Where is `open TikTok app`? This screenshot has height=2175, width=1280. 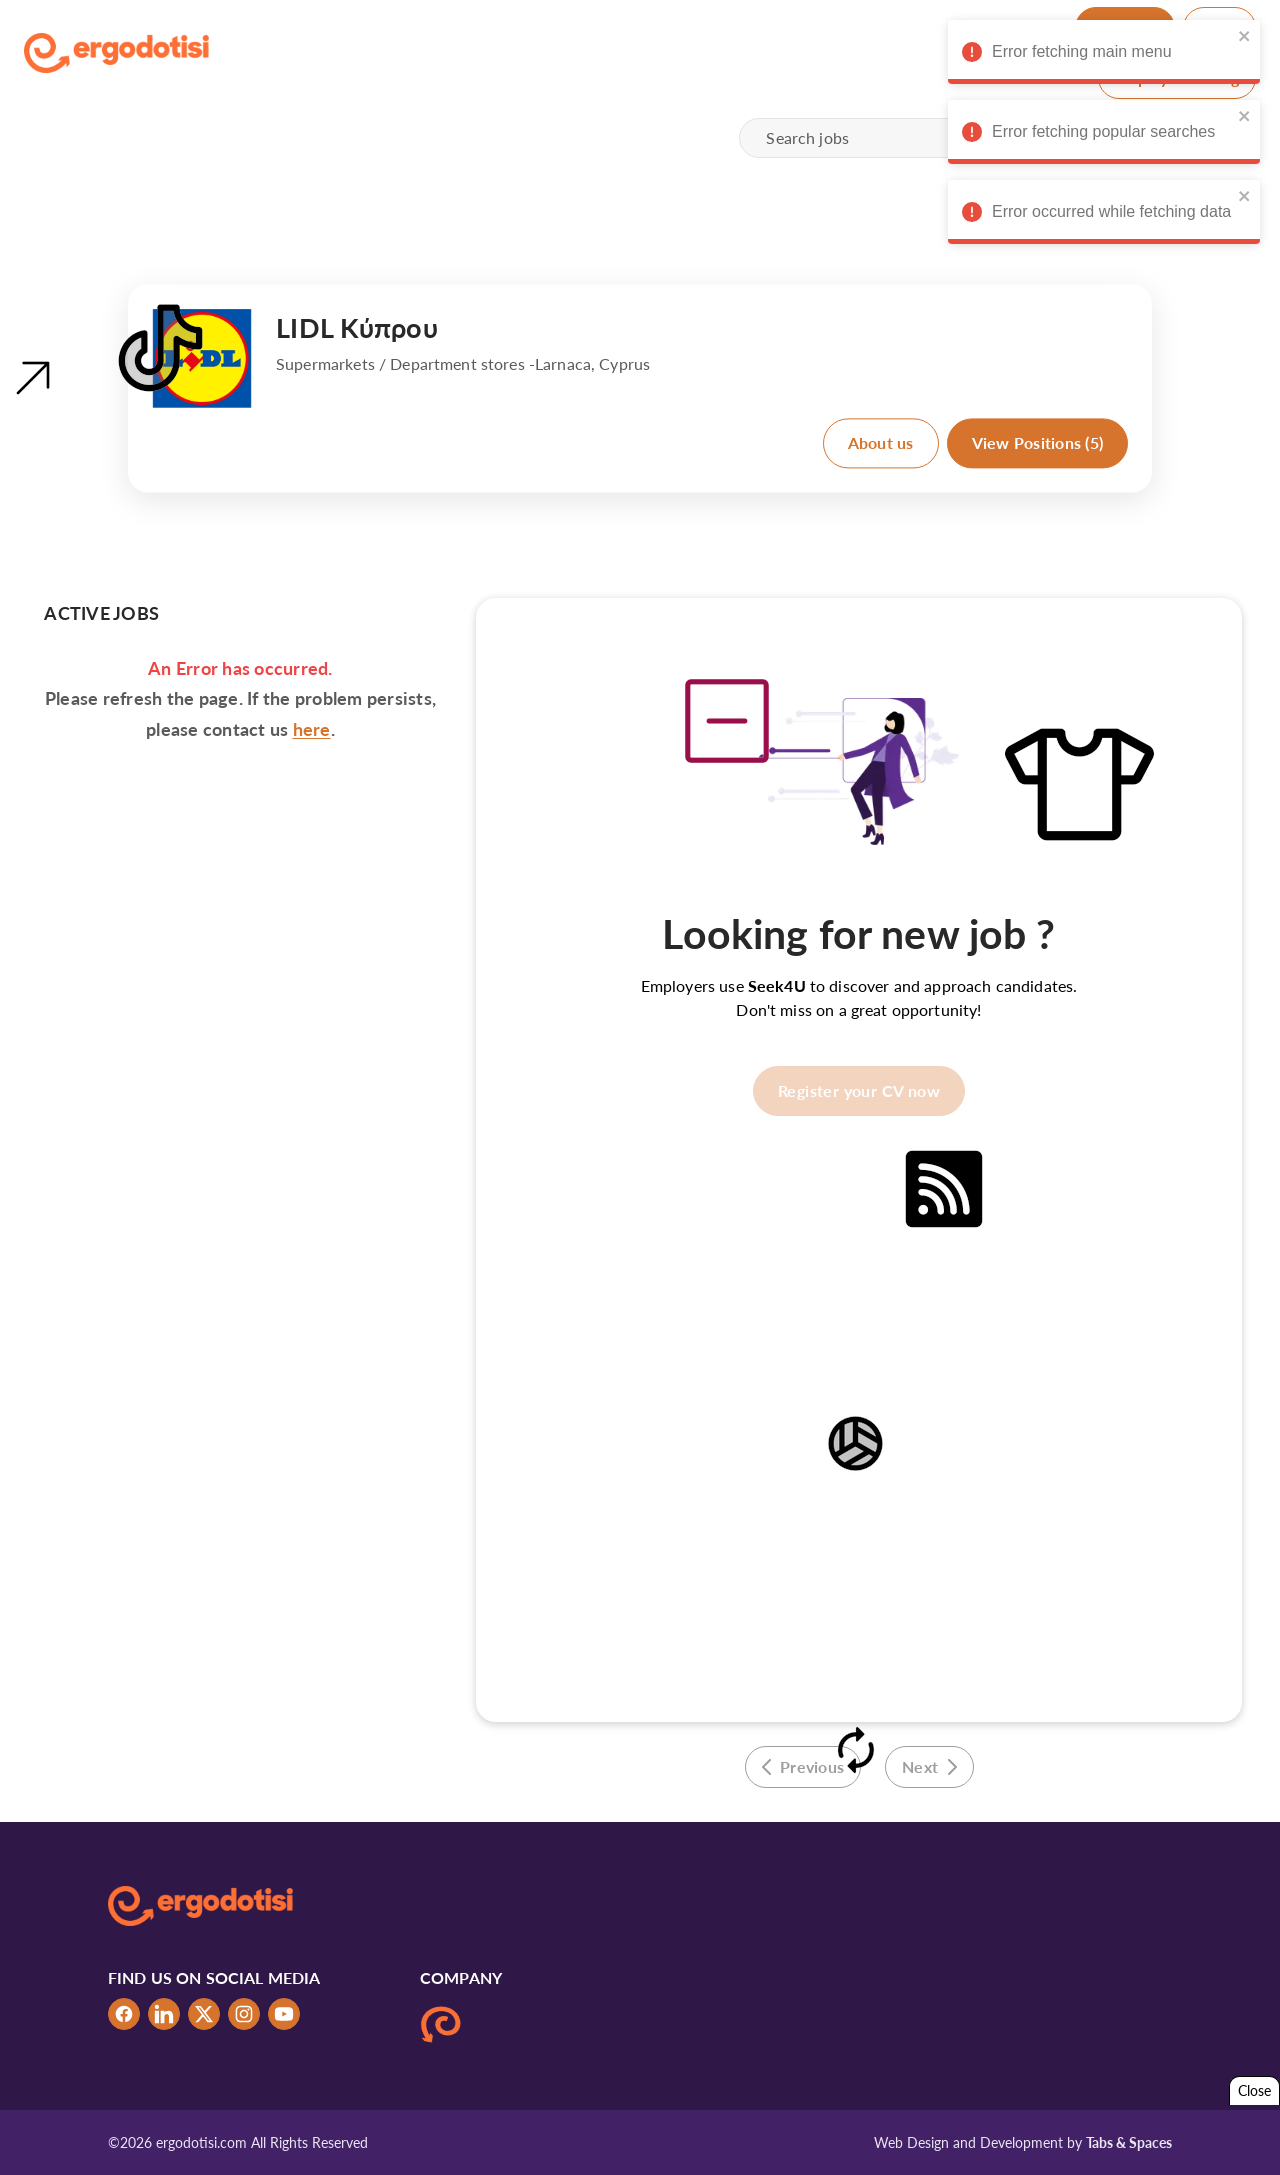
open TikTok app is located at coordinates (160, 349).